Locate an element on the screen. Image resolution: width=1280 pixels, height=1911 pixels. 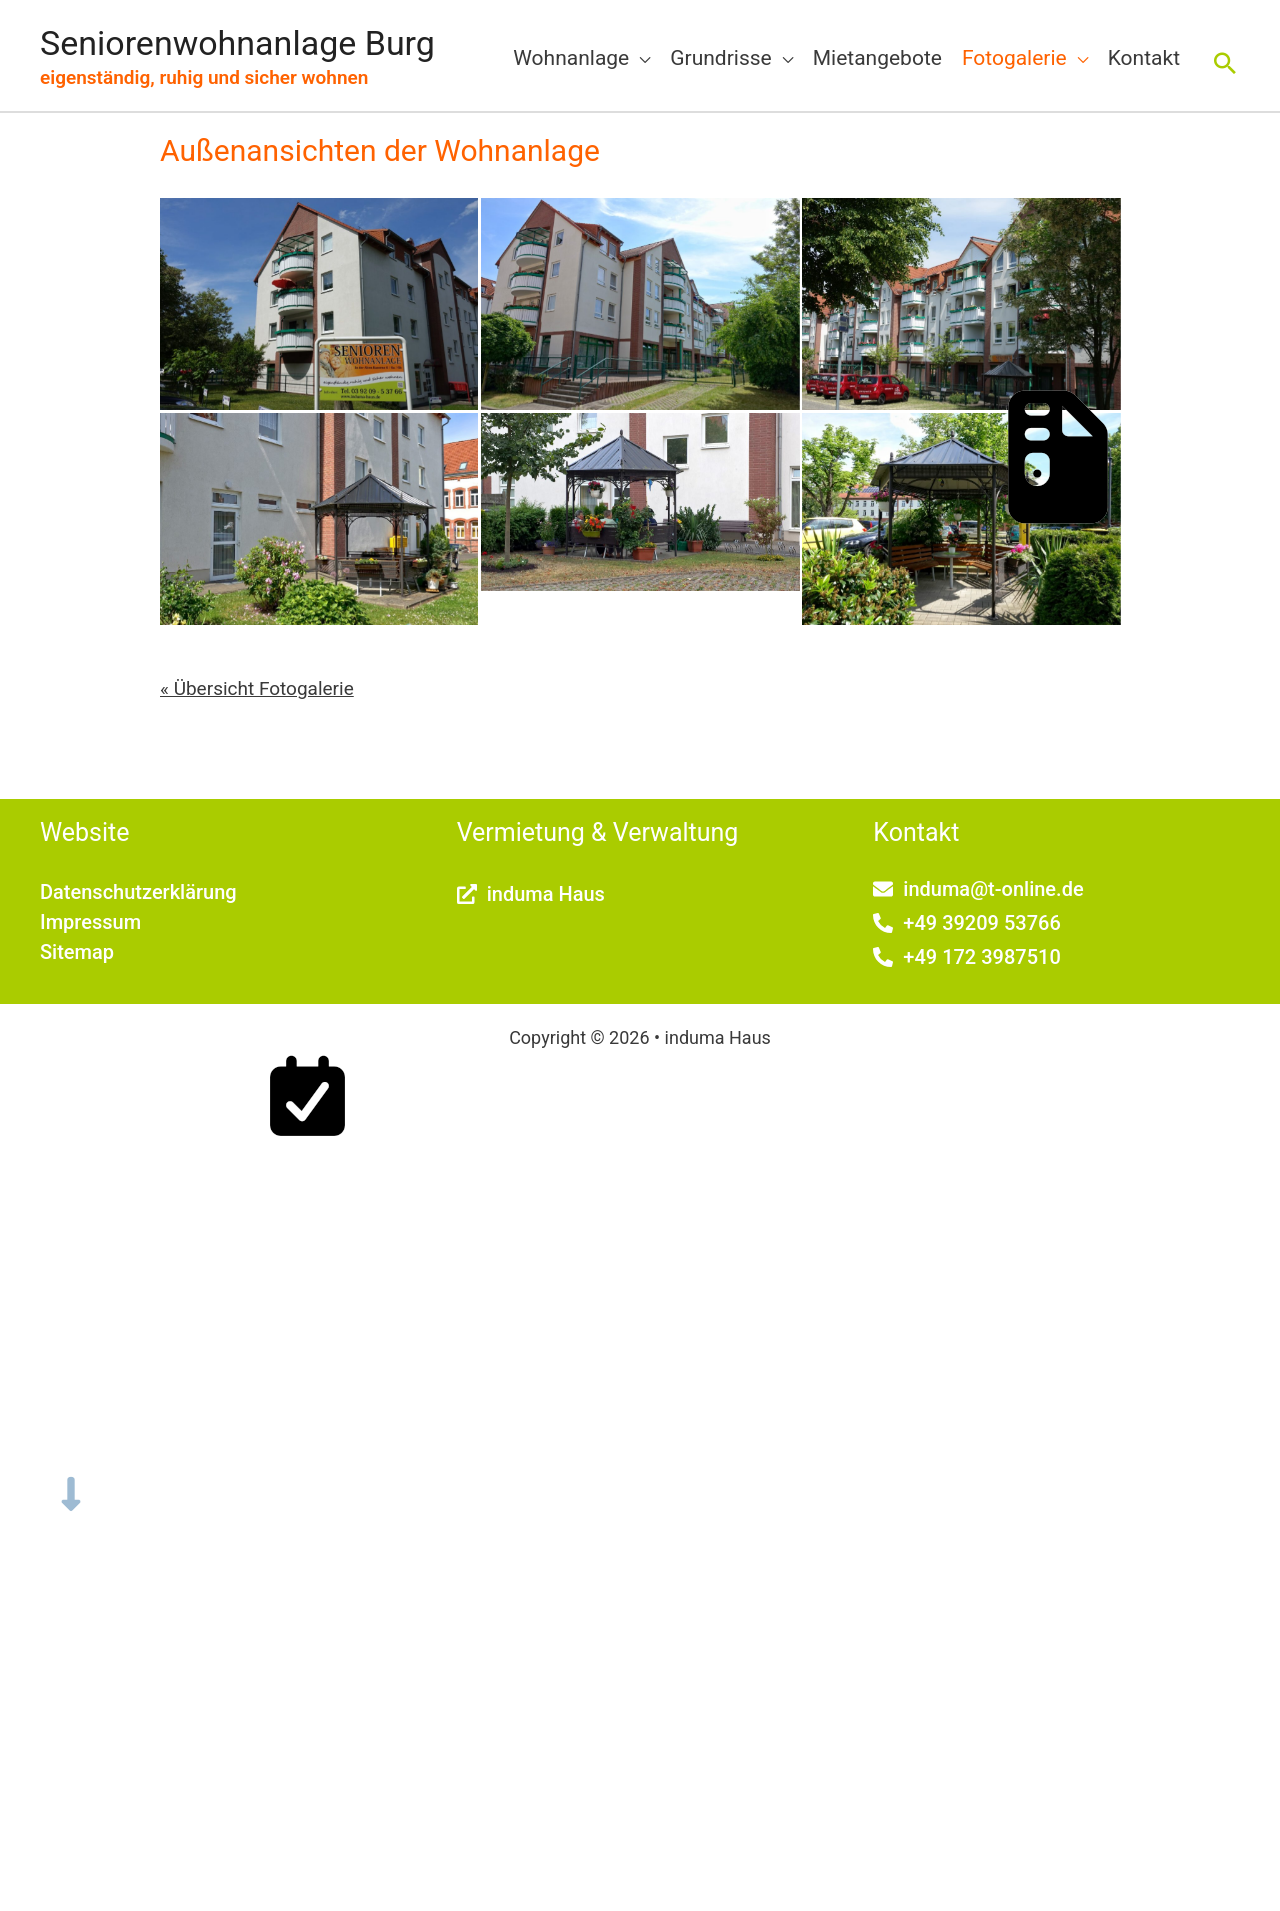
compress or zip files is located at coordinates (1058, 457).